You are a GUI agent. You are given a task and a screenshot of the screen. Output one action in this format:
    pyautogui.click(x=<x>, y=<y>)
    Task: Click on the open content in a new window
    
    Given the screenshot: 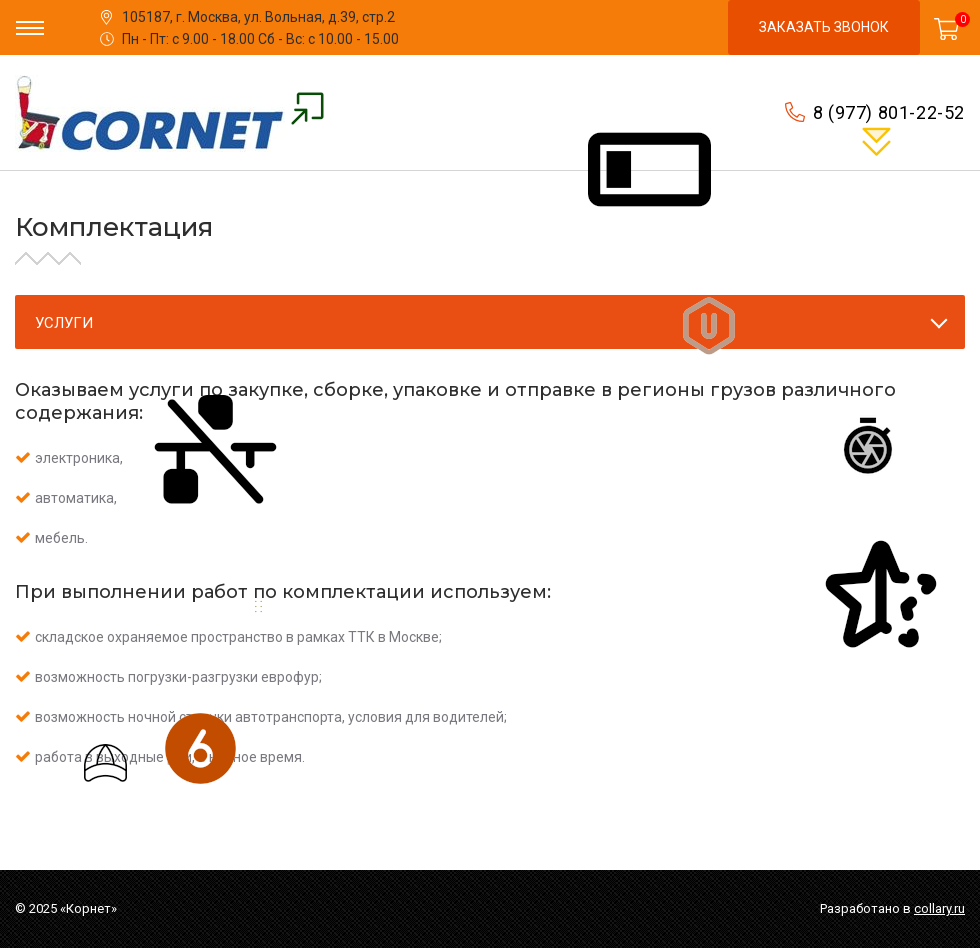 What is the action you would take?
    pyautogui.click(x=307, y=108)
    